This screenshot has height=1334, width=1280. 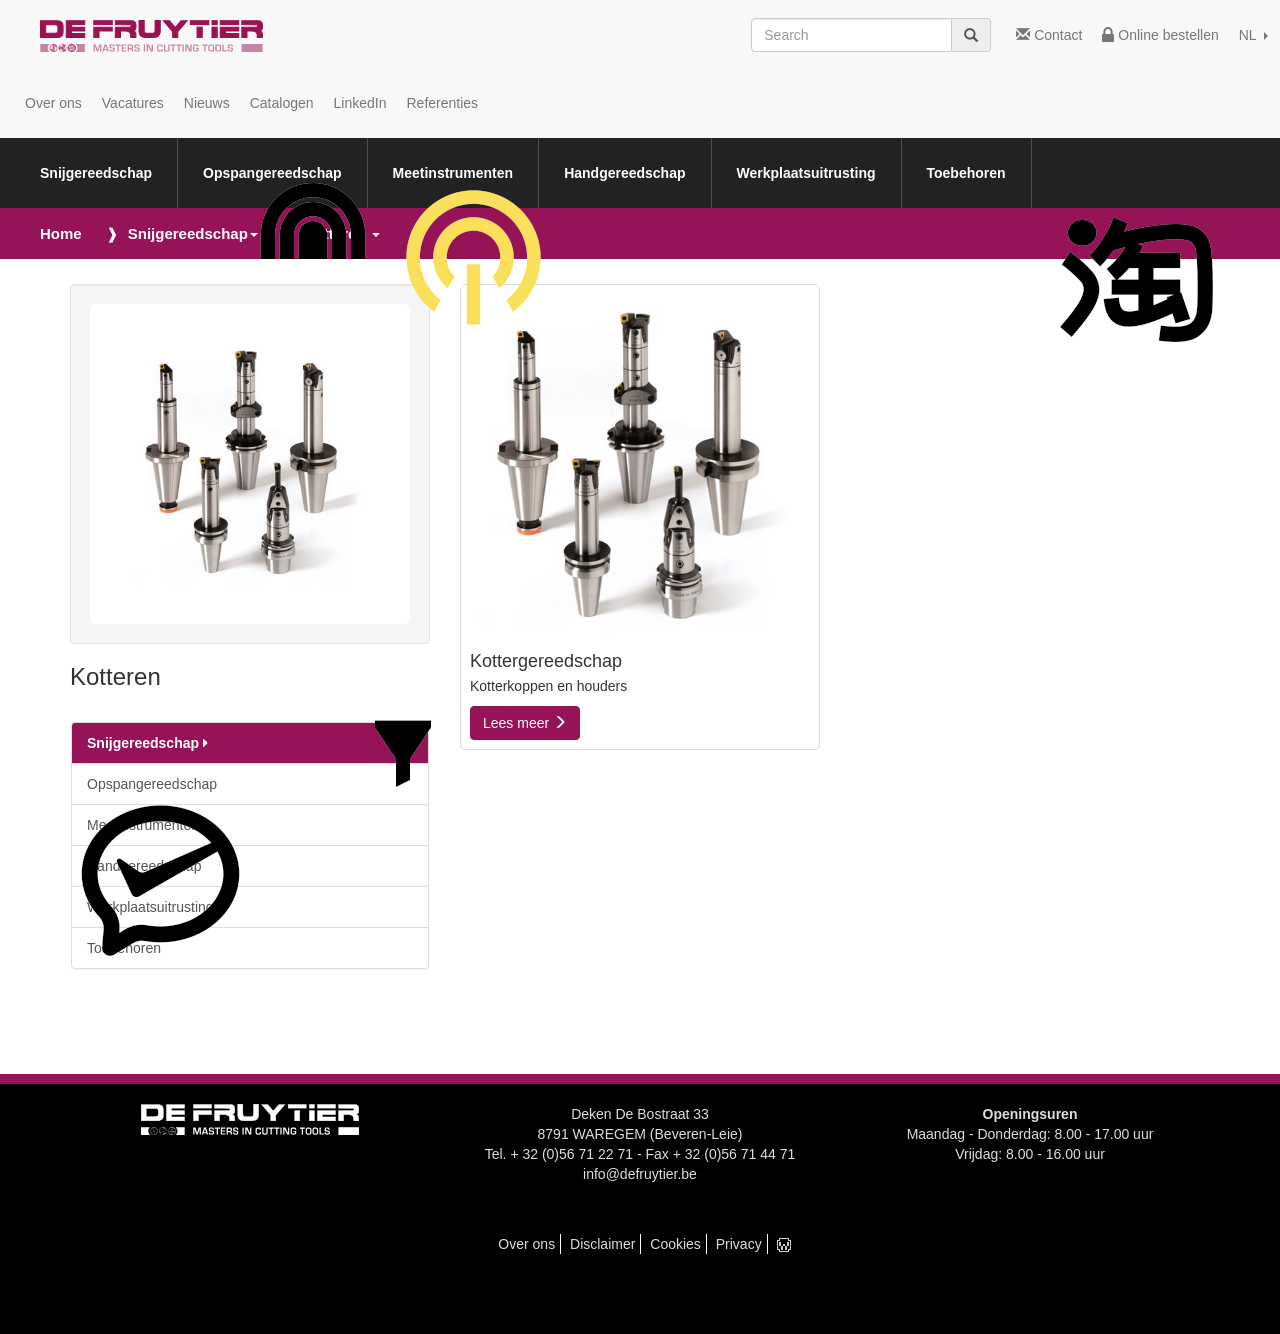 I want to click on view weather conditions with rainbow, so click(x=313, y=221).